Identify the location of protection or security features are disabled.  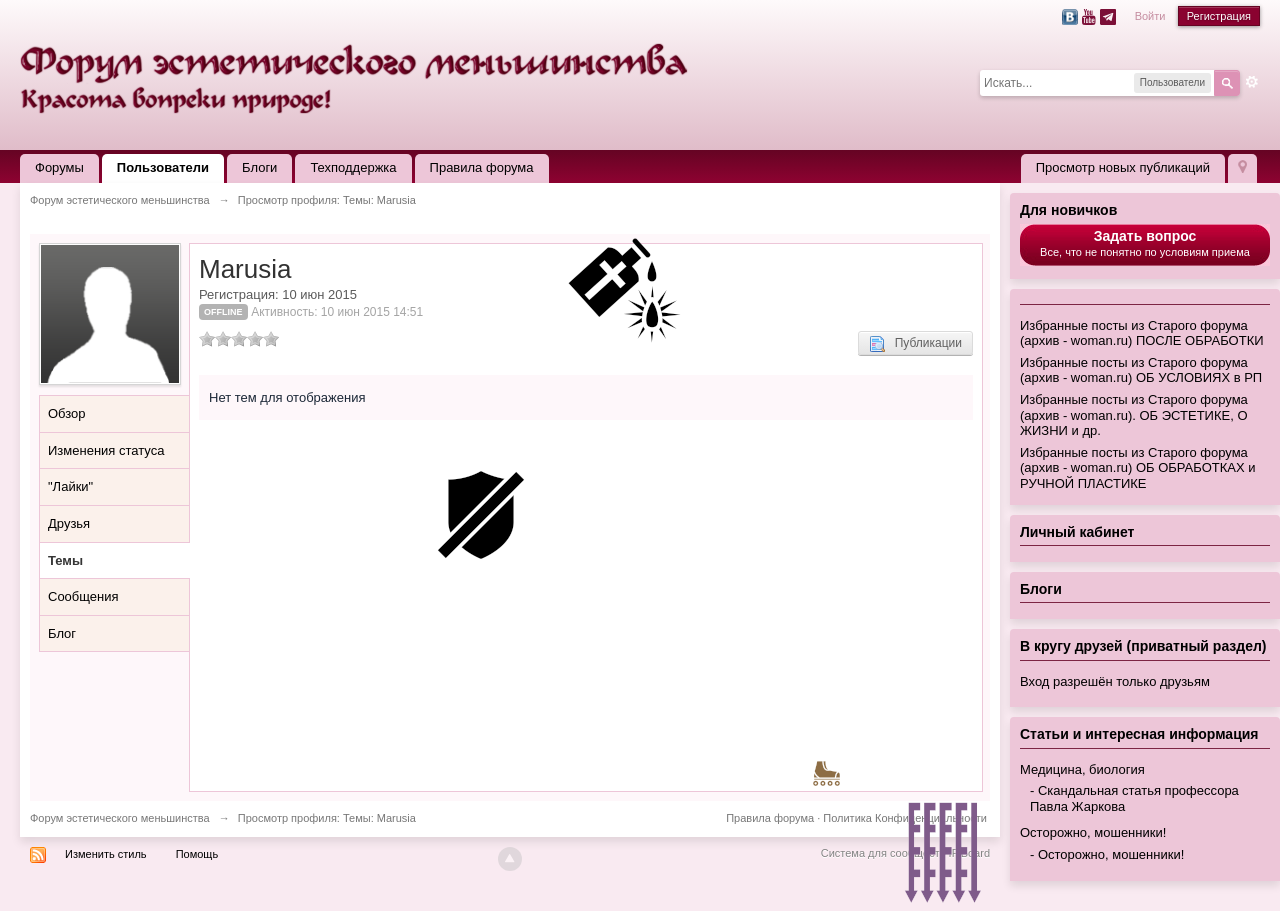
(481, 515).